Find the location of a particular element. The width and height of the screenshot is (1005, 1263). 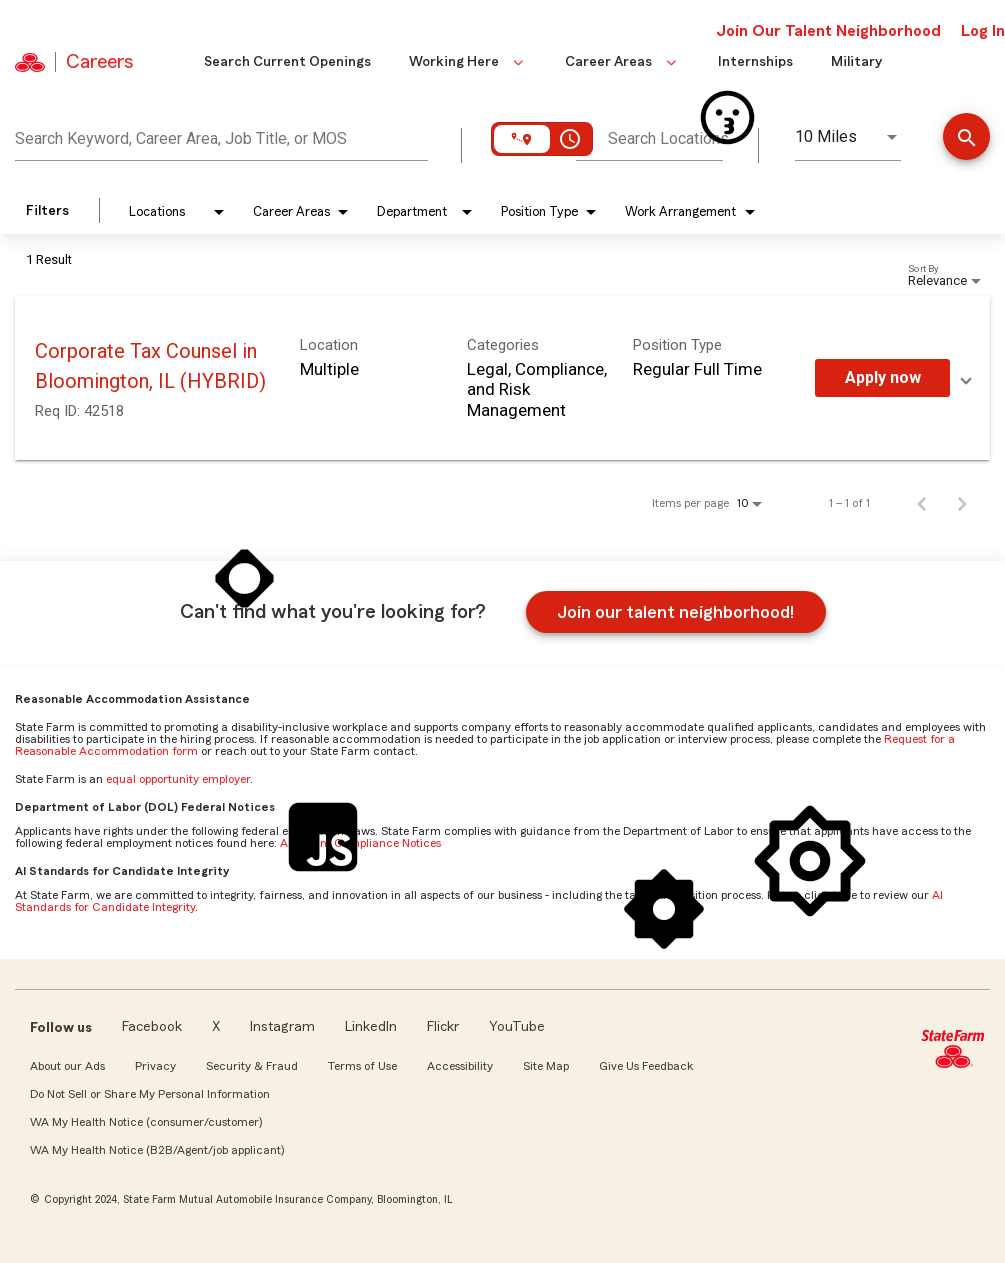

JavaScript programming language logo is located at coordinates (323, 837).